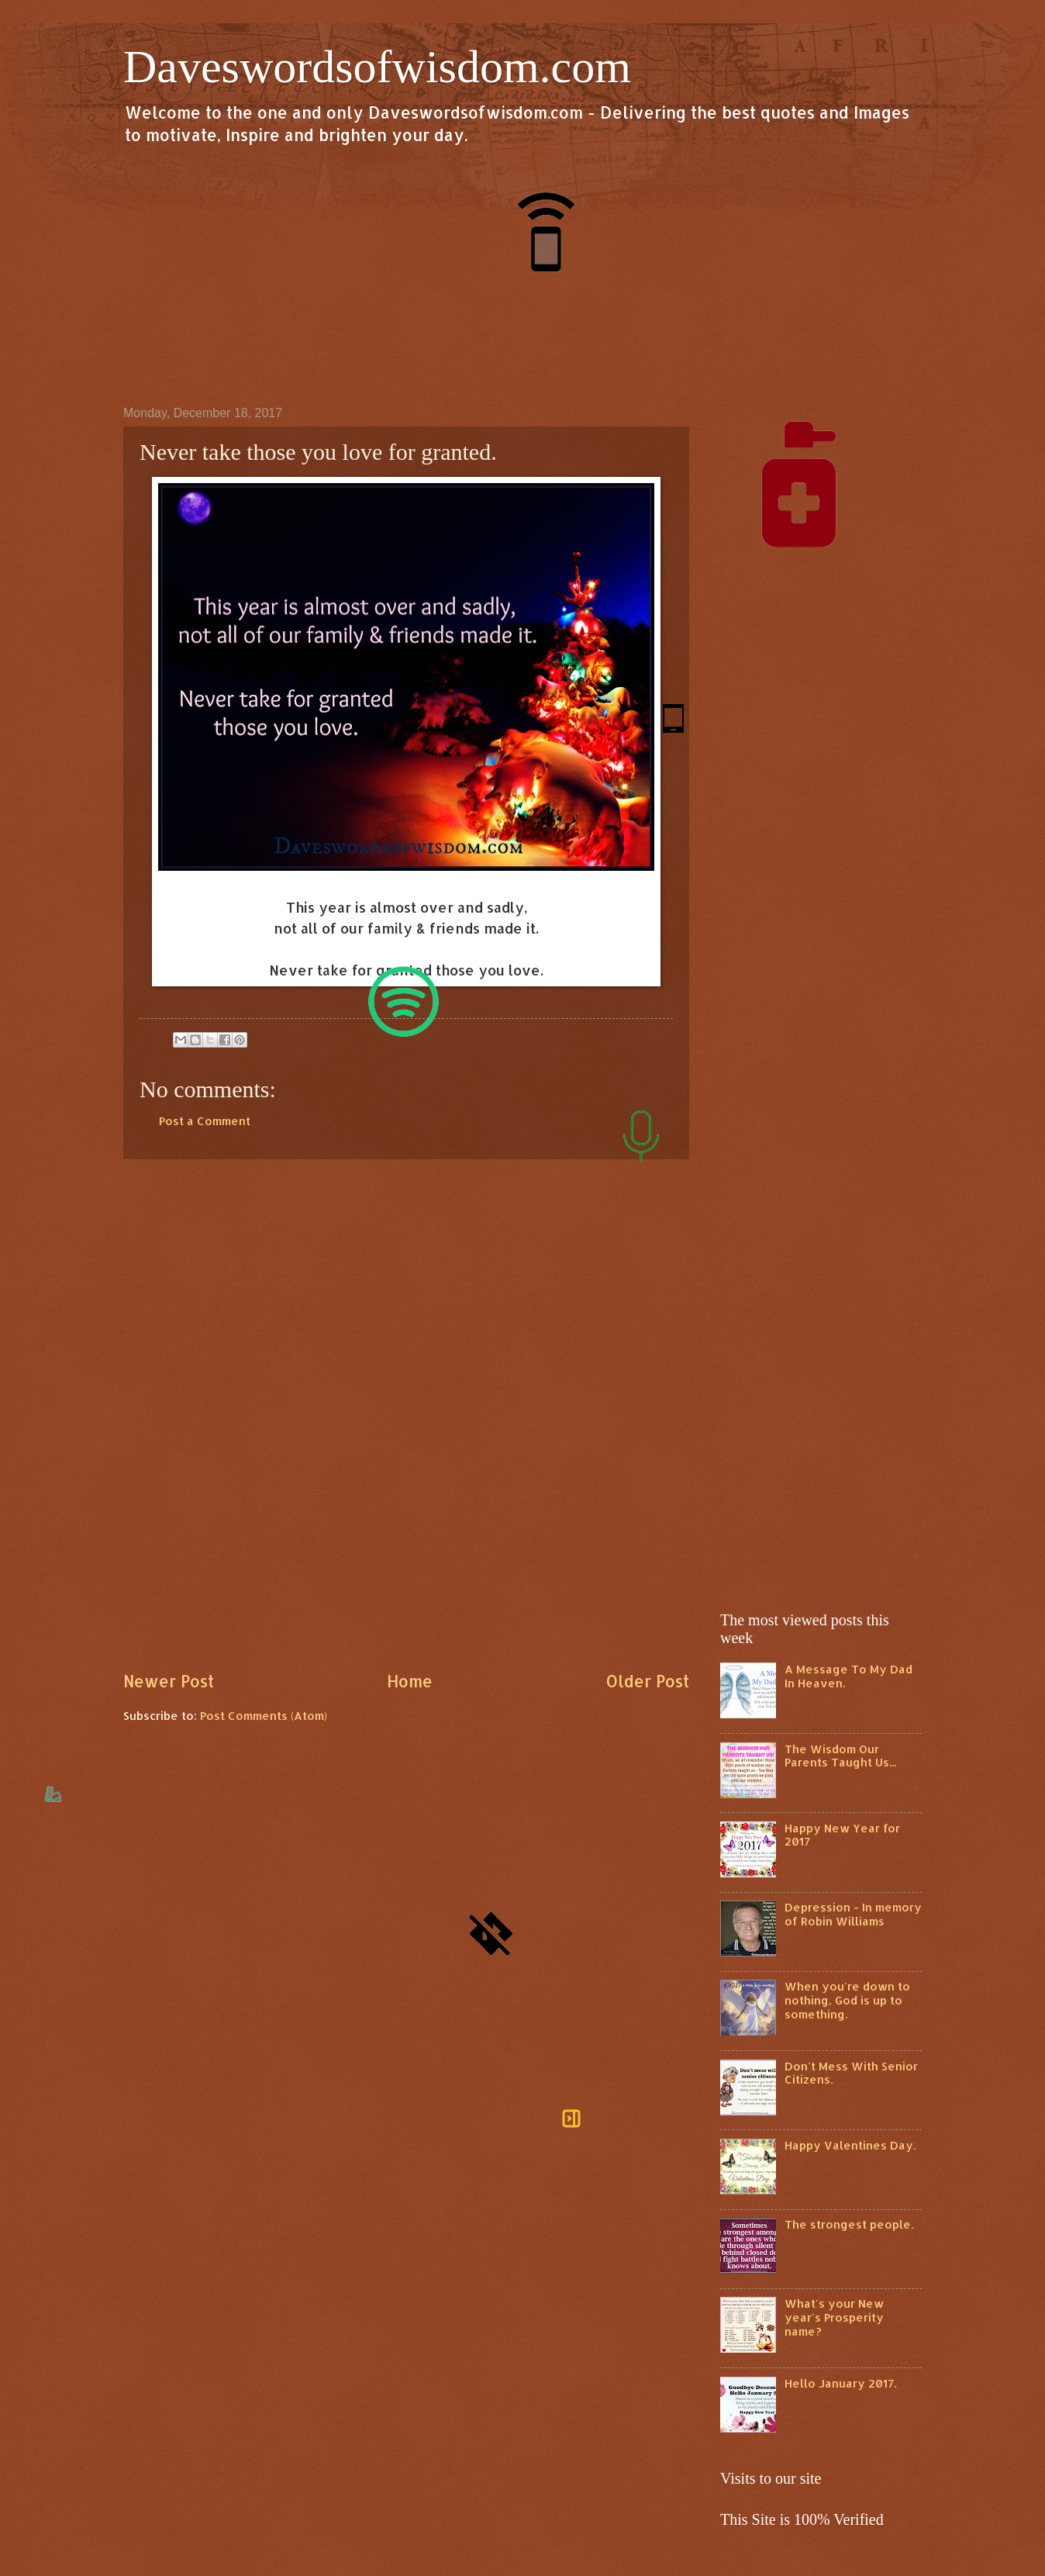  What do you see at coordinates (571, 2118) in the screenshot?
I see `collapse the right sidebar panel` at bounding box center [571, 2118].